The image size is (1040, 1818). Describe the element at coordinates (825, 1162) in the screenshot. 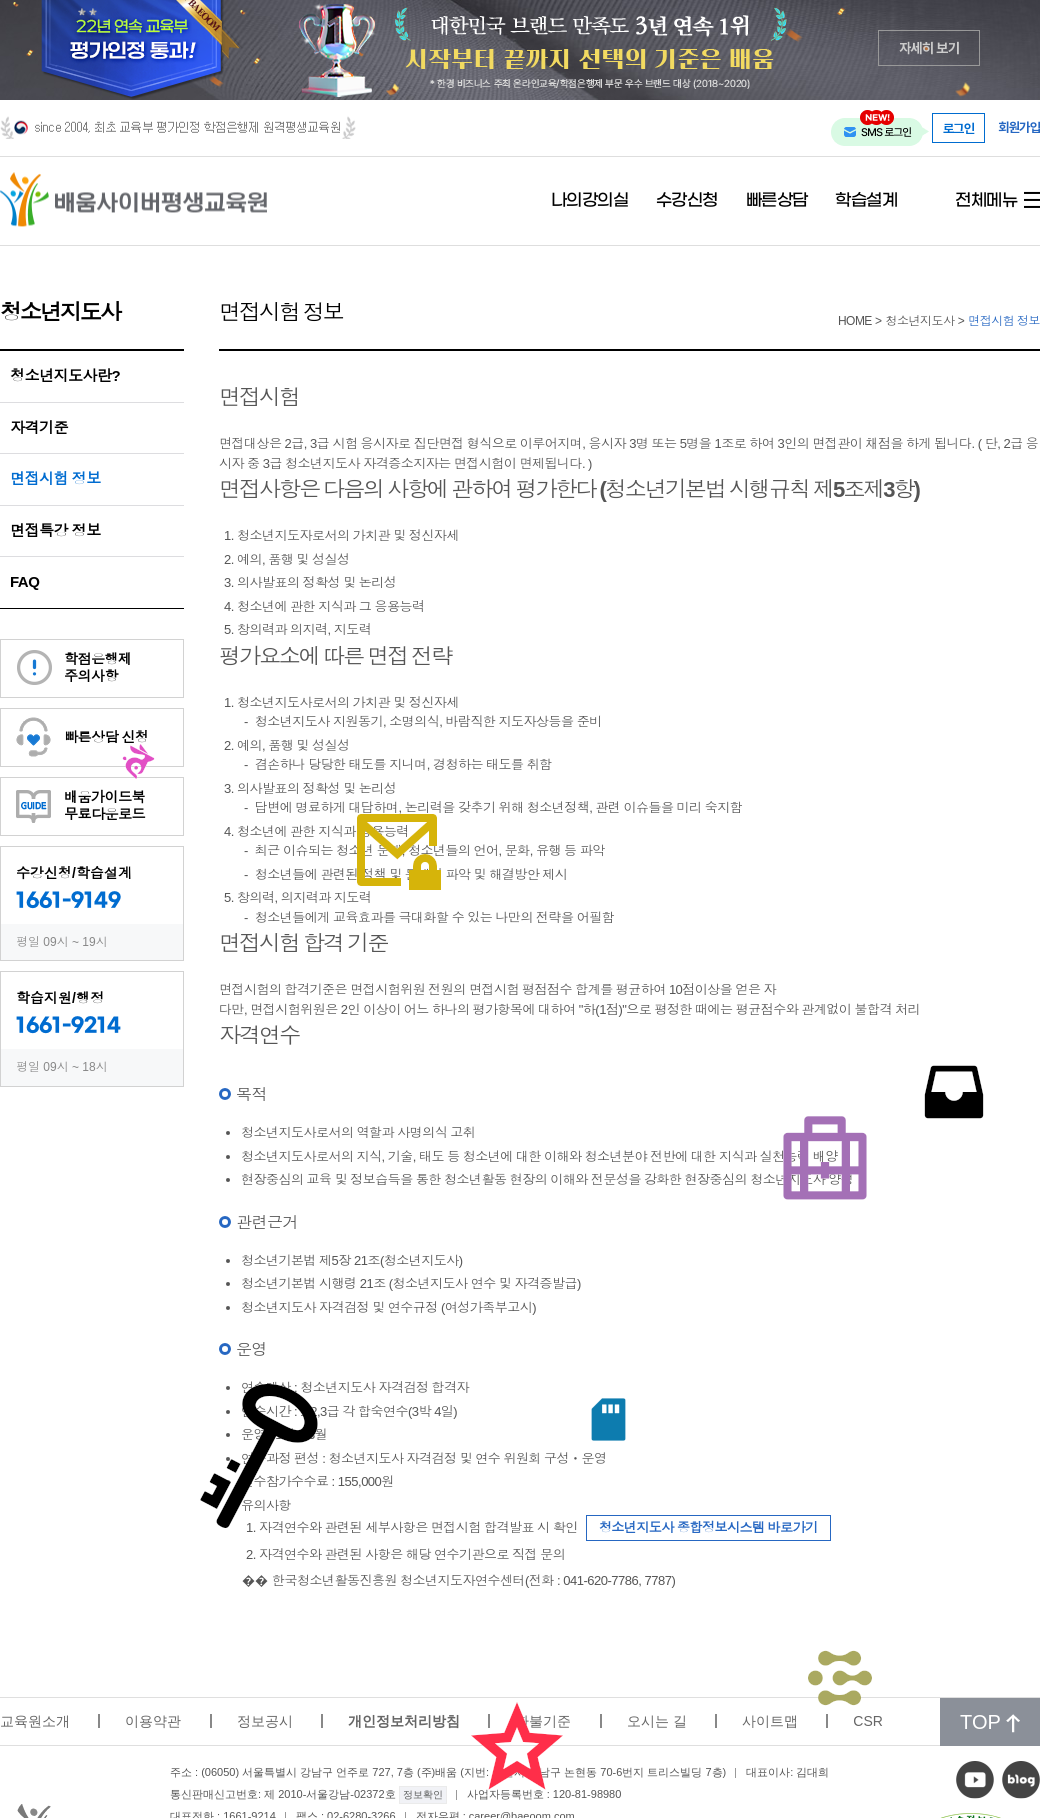

I see `access work or business documents` at that location.